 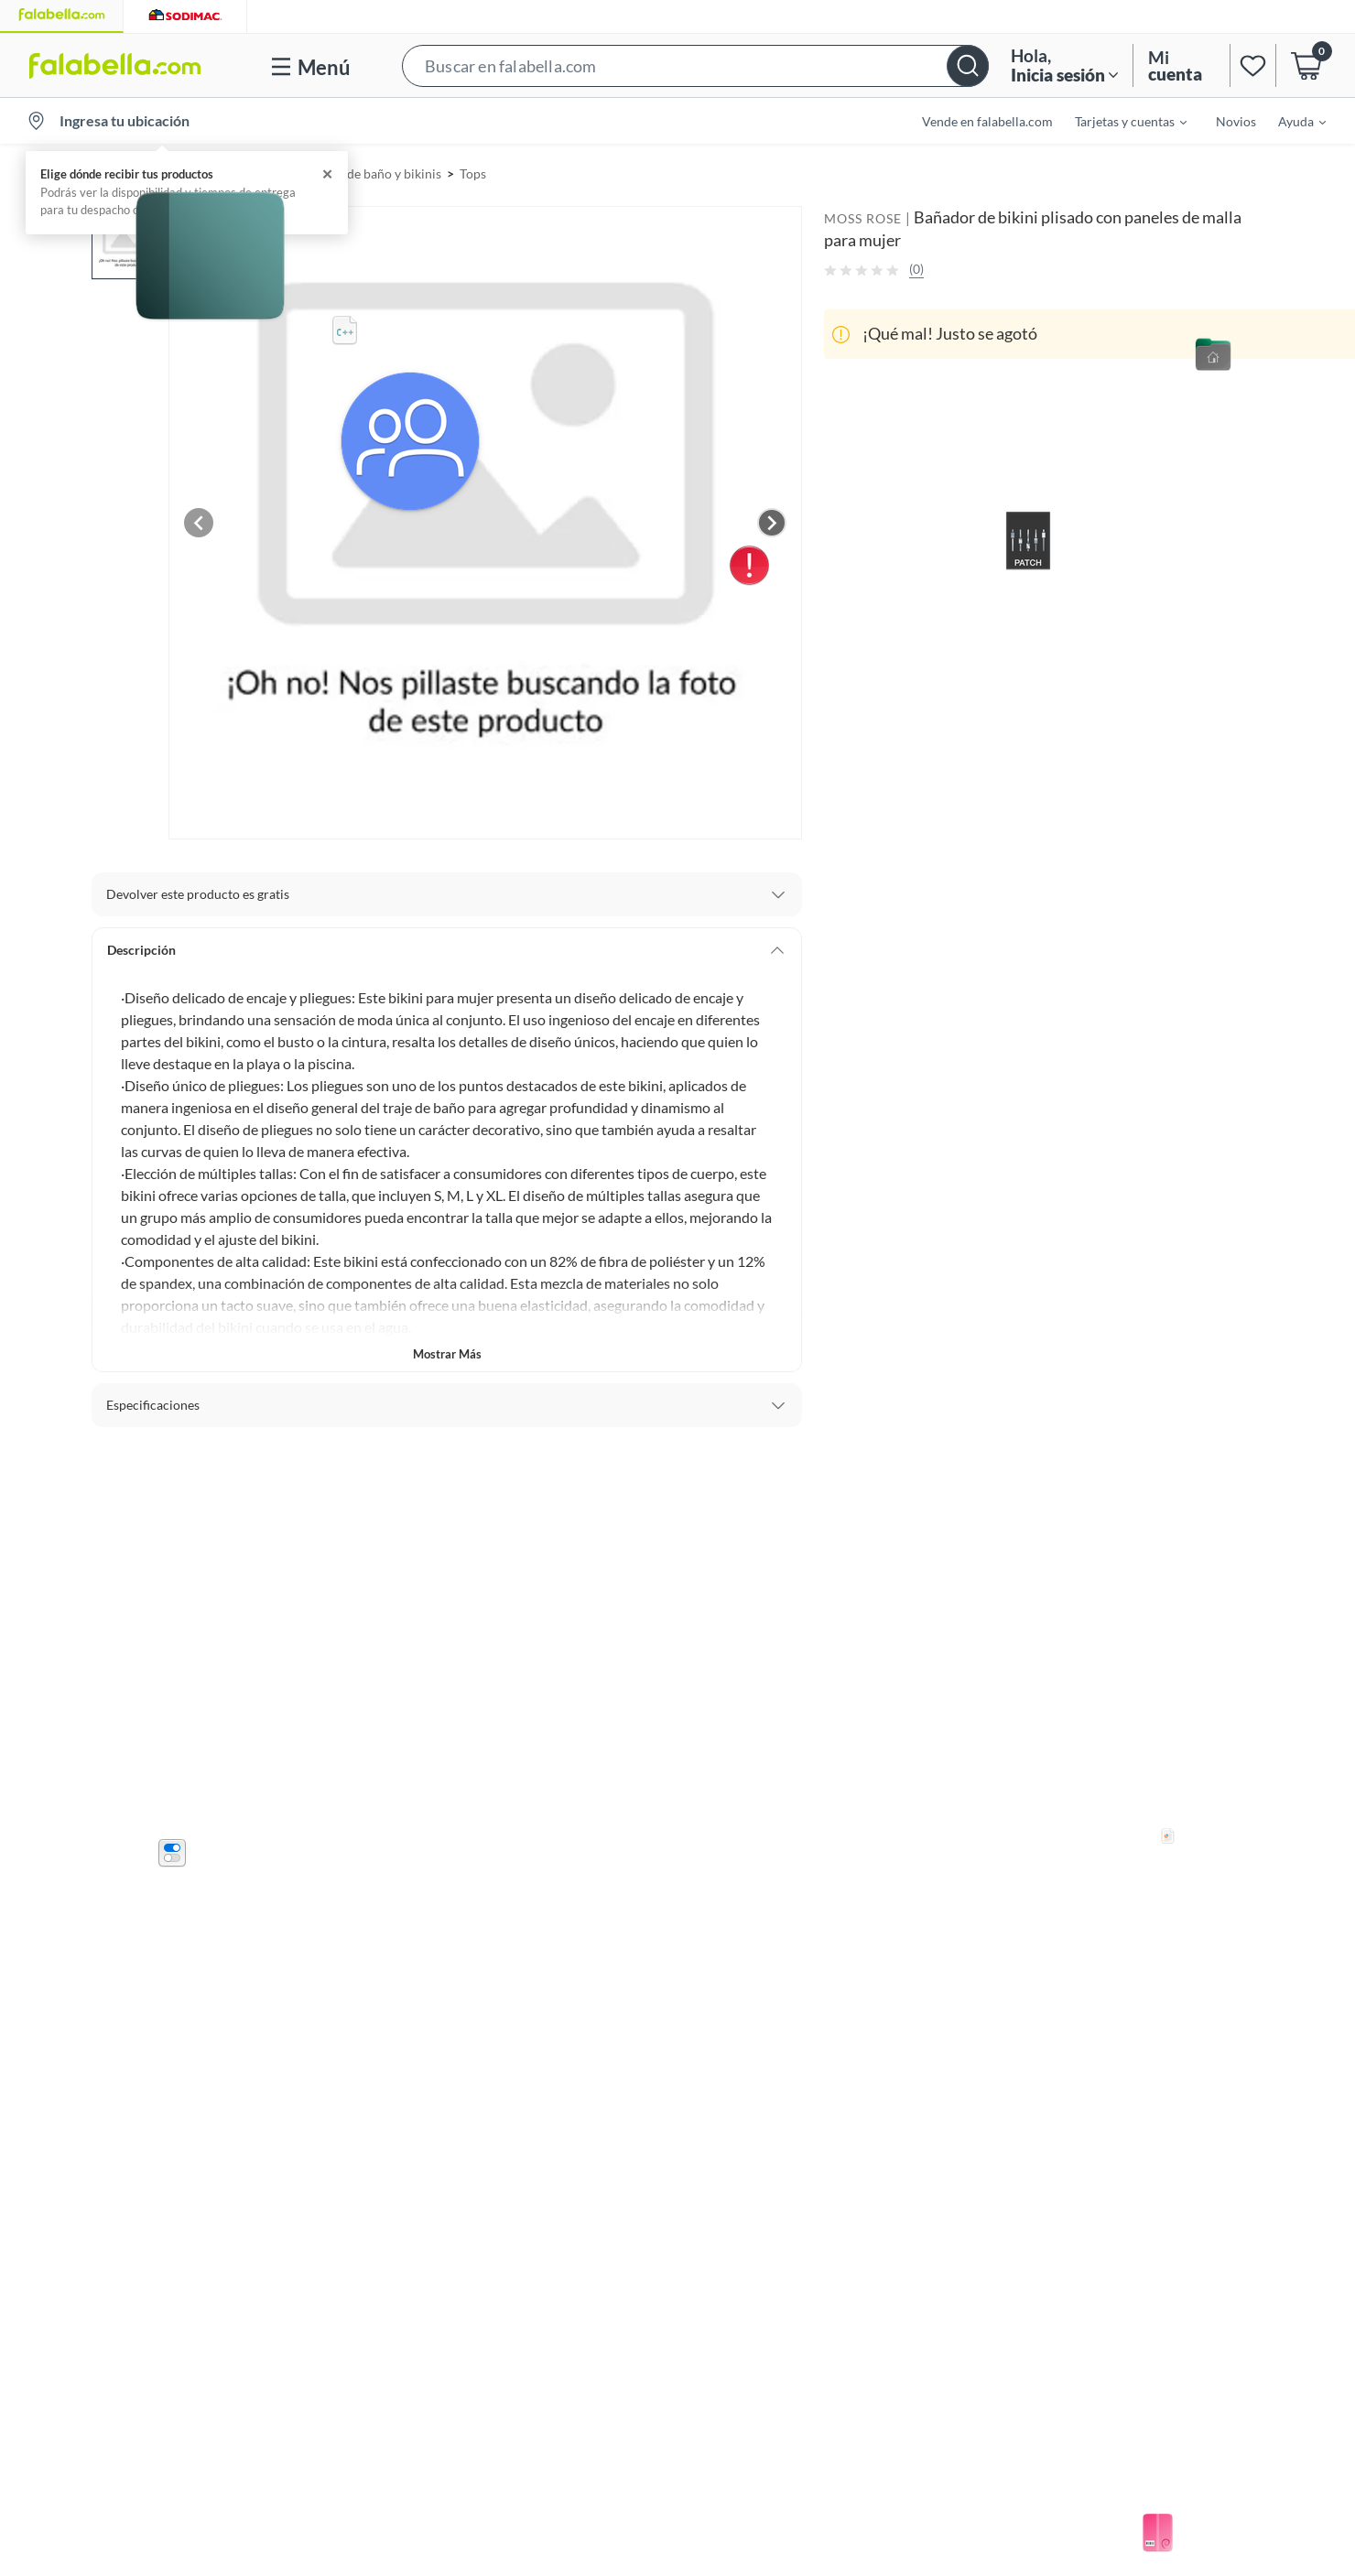 I want to click on open patch settings in GarageBand, so click(x=1028, y=542).